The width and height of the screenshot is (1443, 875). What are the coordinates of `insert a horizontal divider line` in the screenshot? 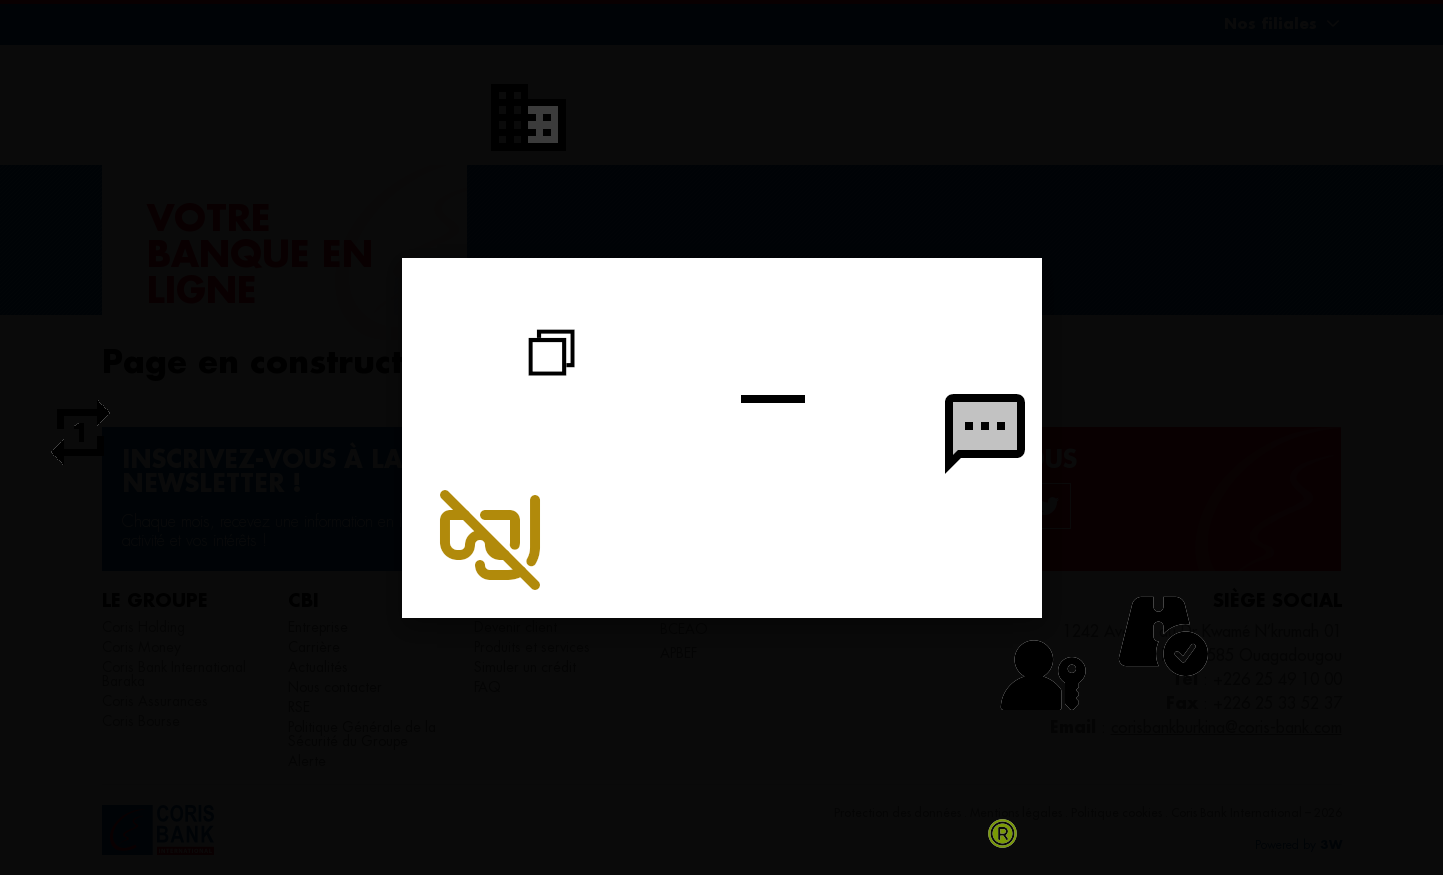 It's located at (773, 399).